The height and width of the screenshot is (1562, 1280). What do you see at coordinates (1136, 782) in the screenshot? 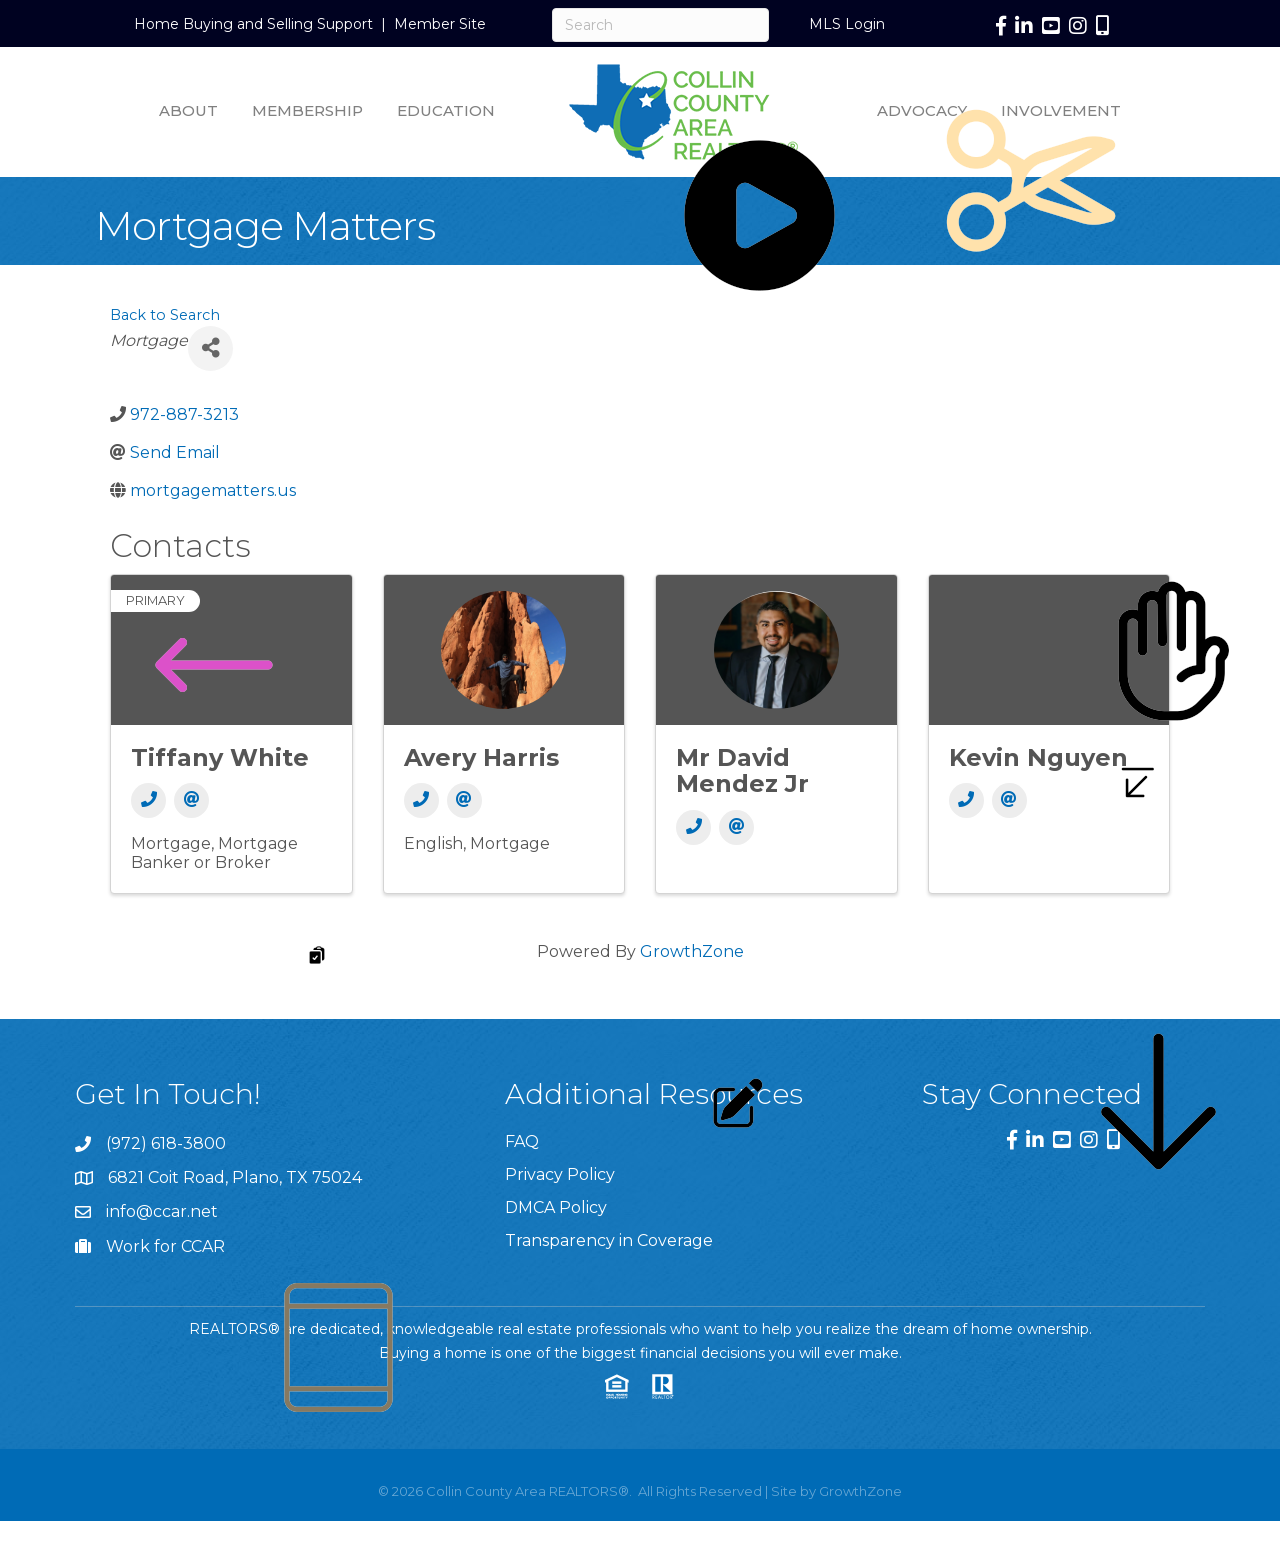
I see `move content to bottom-left corner` at bounding box center [1136, 782].